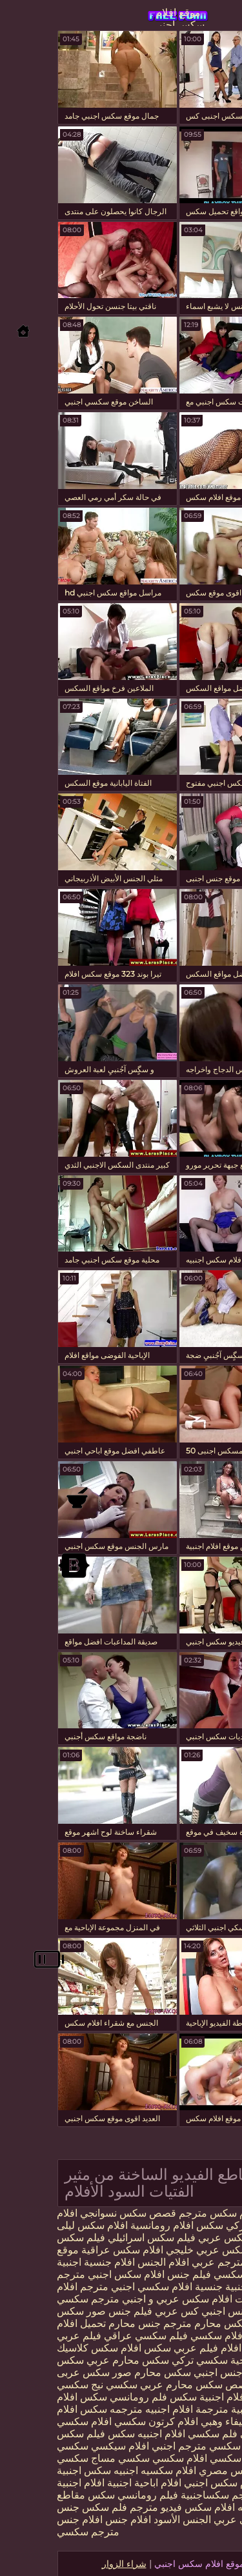 The height and width of the screenshot is (2576, 242). Describe the element at coordinates (77, 1497) in the screenshot. I see `access pharmacy or medication features` at that location.